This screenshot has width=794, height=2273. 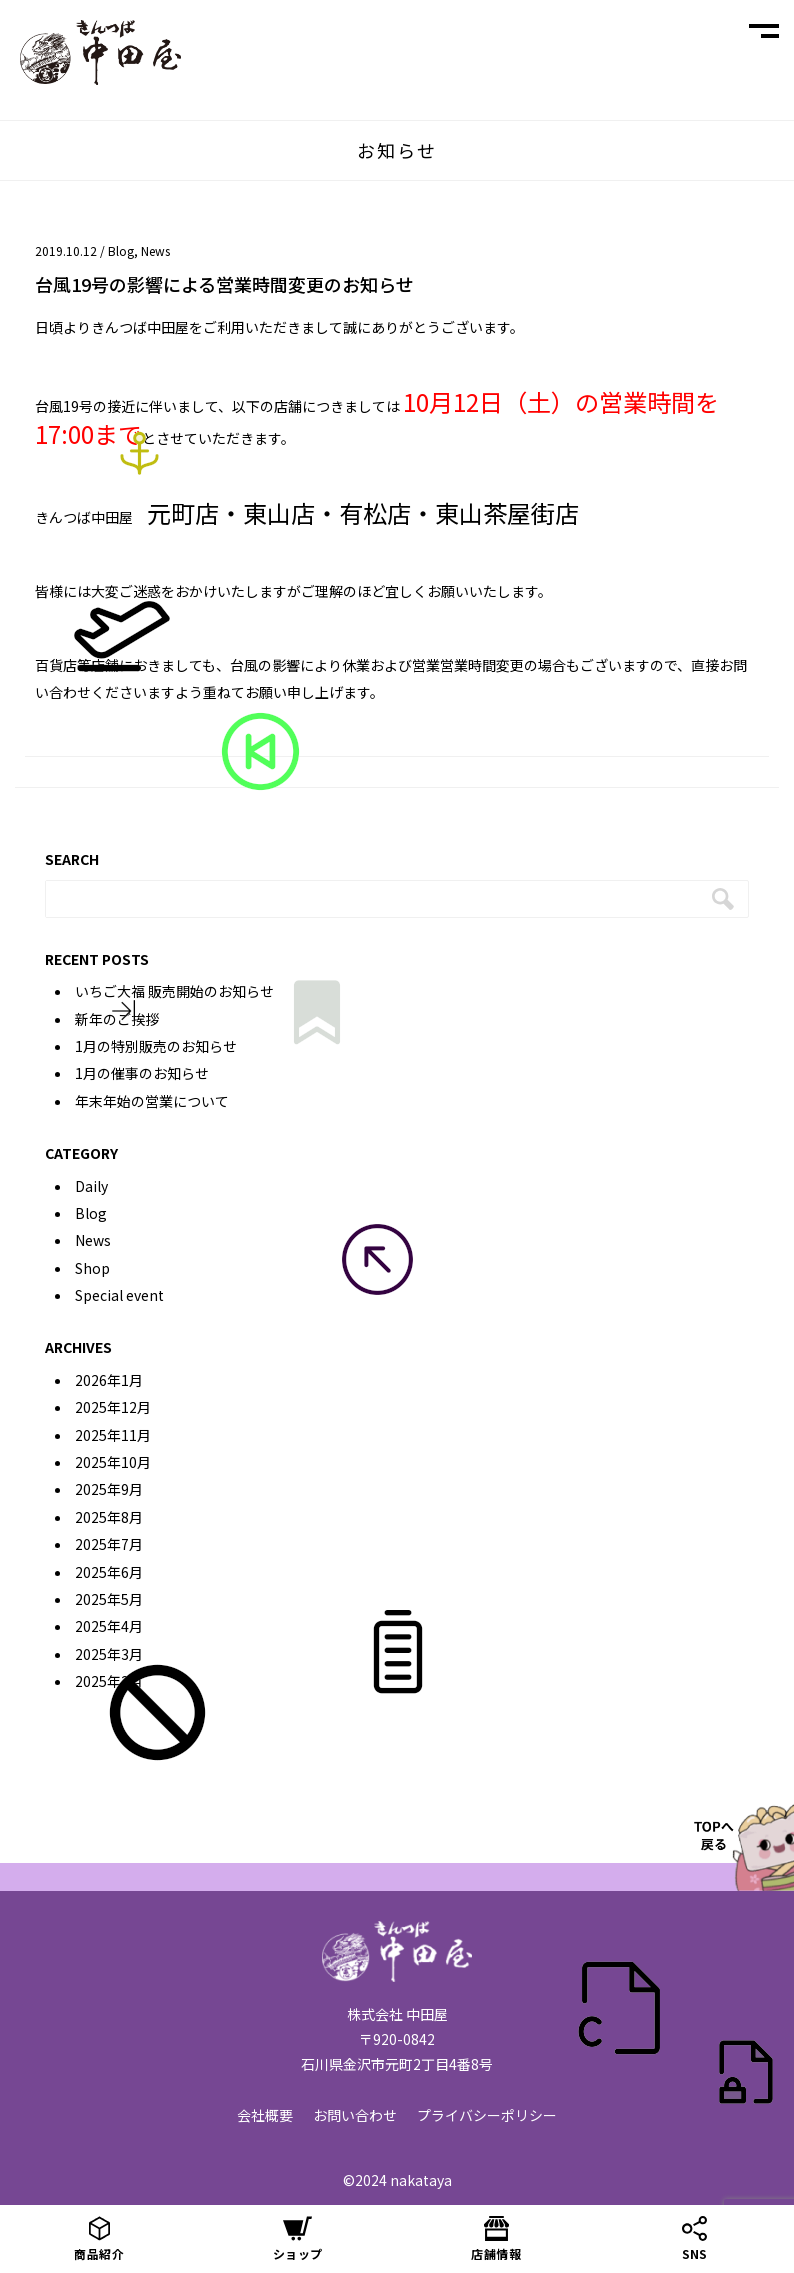 What do you see at coordinates (621, 2008) in the screenshot?
I see `open a C programming language file` at bounding box center [621, 2008].